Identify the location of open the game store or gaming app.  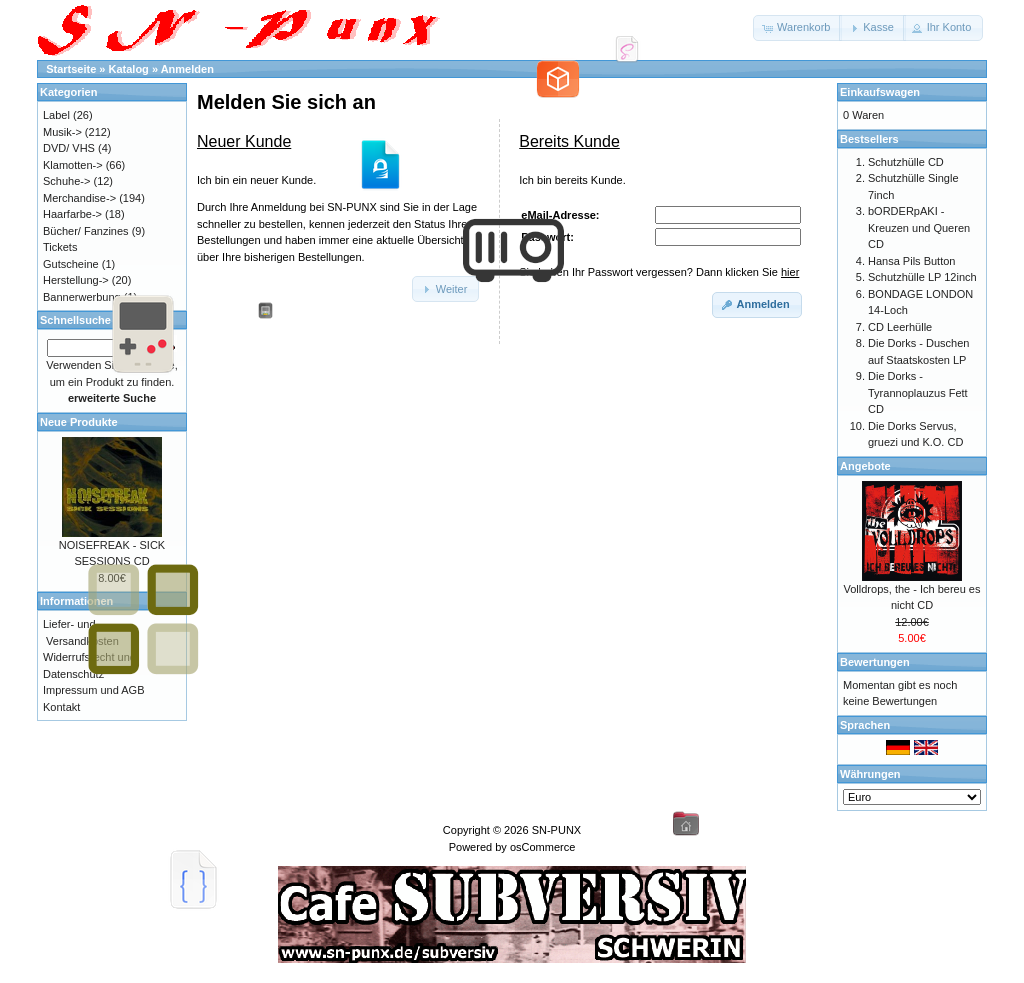
(143, 334).